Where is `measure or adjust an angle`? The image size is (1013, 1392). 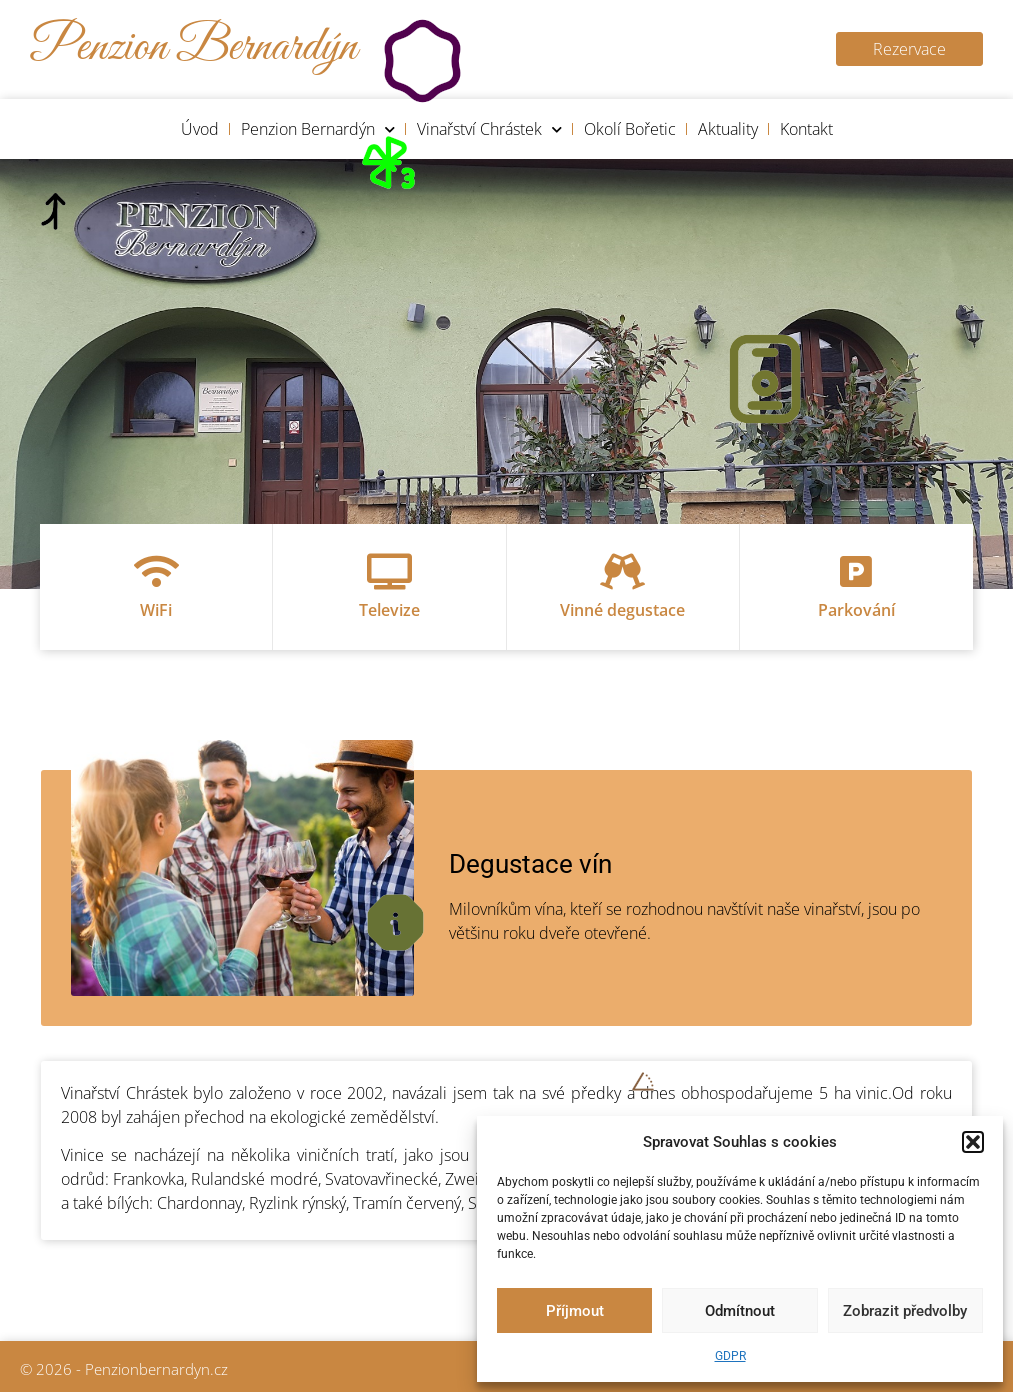
measure or adjust an angle is located at coordinates (643, 1082).